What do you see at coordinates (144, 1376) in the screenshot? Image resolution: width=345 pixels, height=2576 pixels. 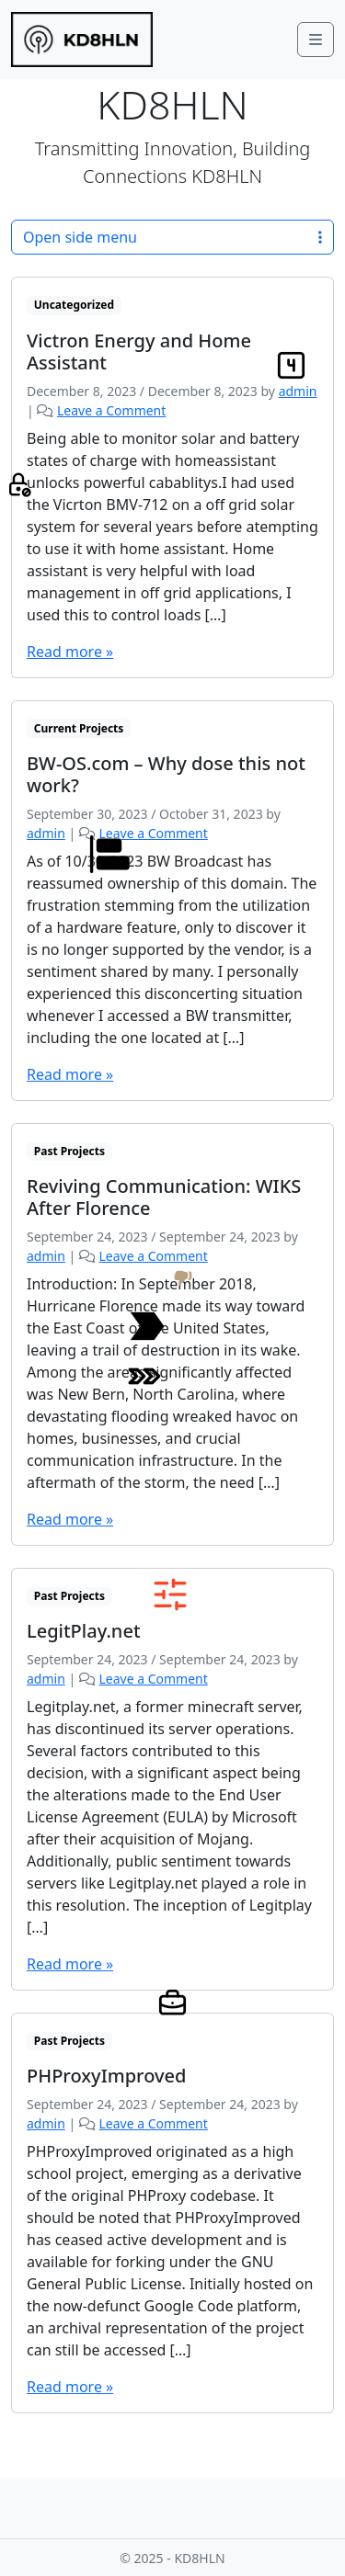 I see `inertia.js framework logo` at bounding box center [144, 1376].